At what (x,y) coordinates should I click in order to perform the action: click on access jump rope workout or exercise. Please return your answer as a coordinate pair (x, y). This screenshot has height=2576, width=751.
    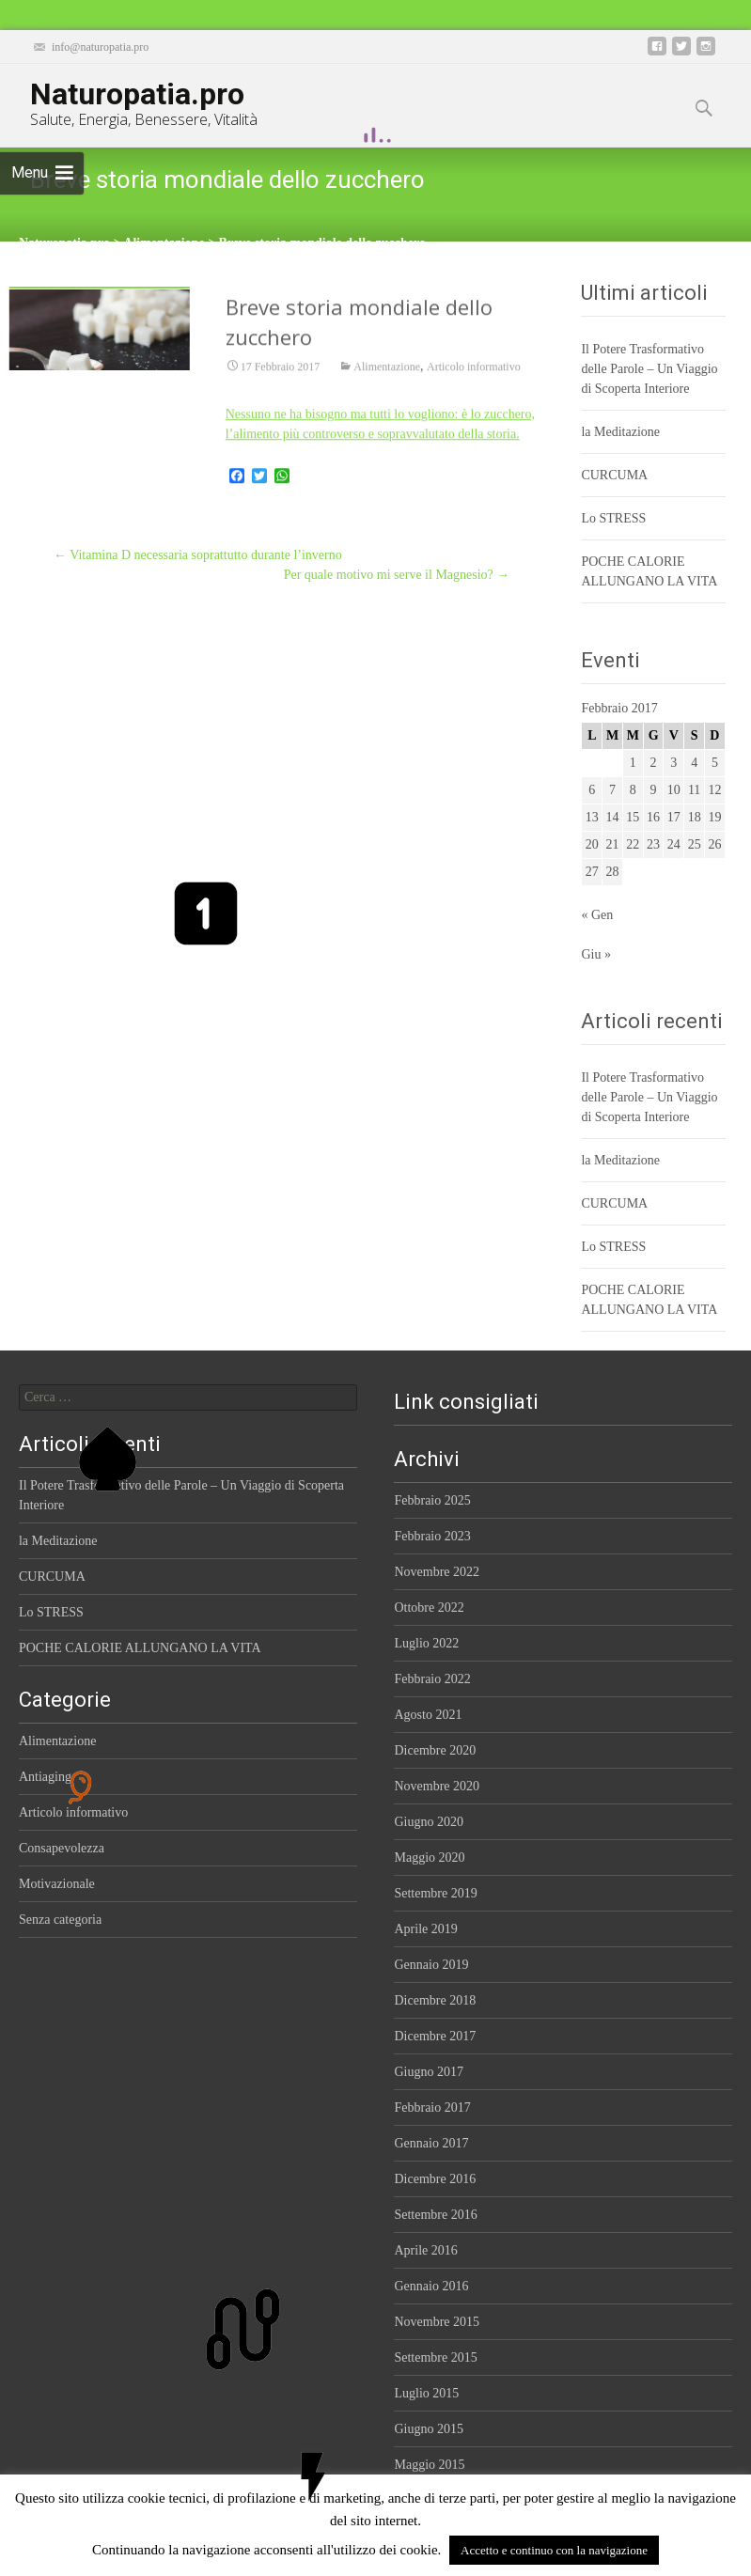
    Looking at the image, I should click on (243, 2329).